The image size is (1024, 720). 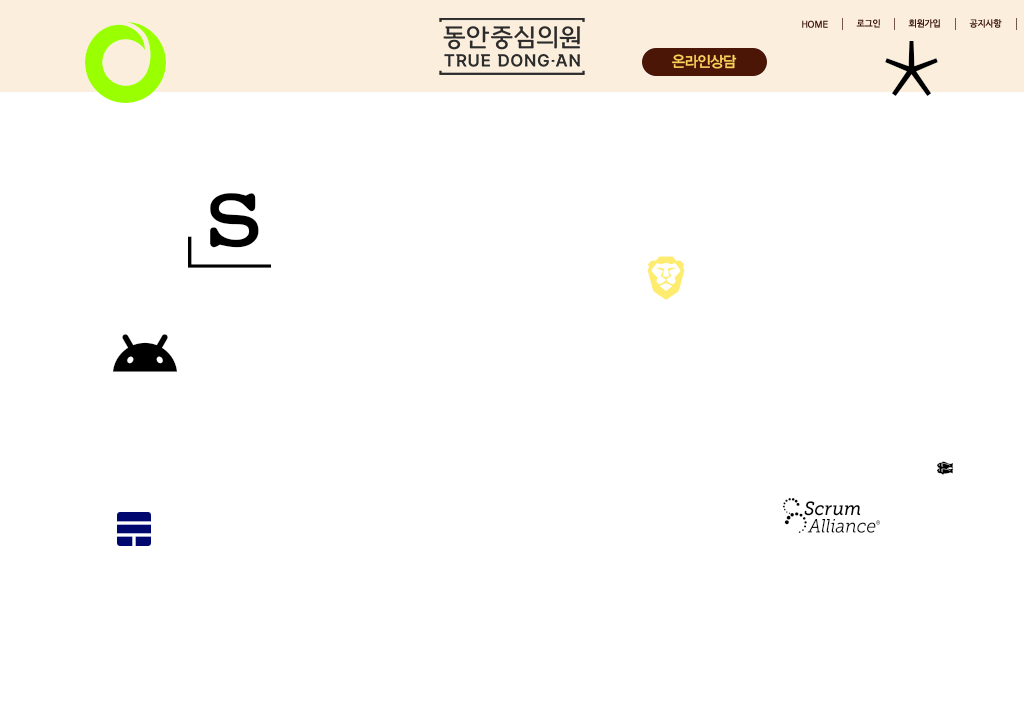 What do you see at coordinates (911, 68) in the screenshot?
I see `advent of code logo` at bounding box center [911, 68].